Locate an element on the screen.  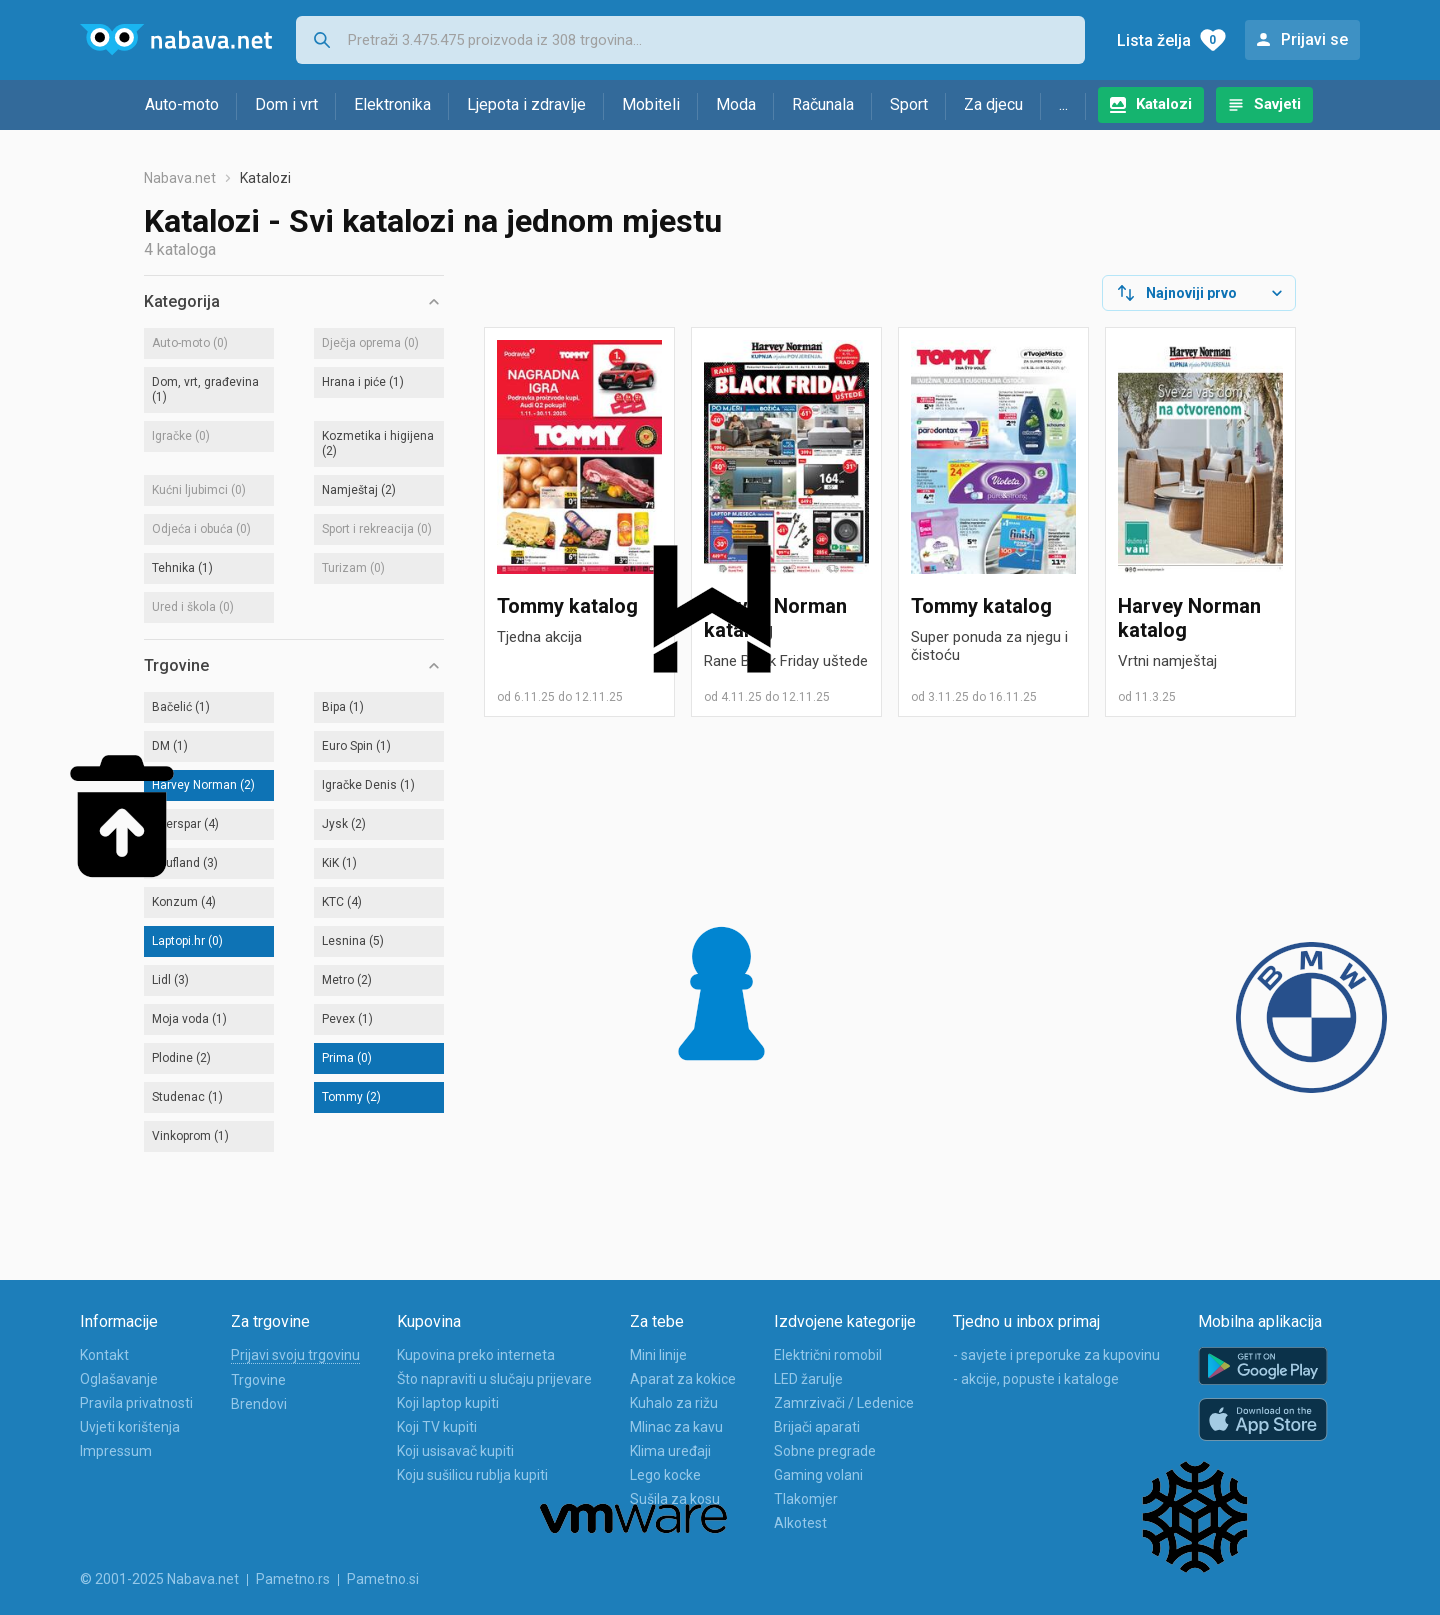
restore item from trash is located at coordinates (122, 818).